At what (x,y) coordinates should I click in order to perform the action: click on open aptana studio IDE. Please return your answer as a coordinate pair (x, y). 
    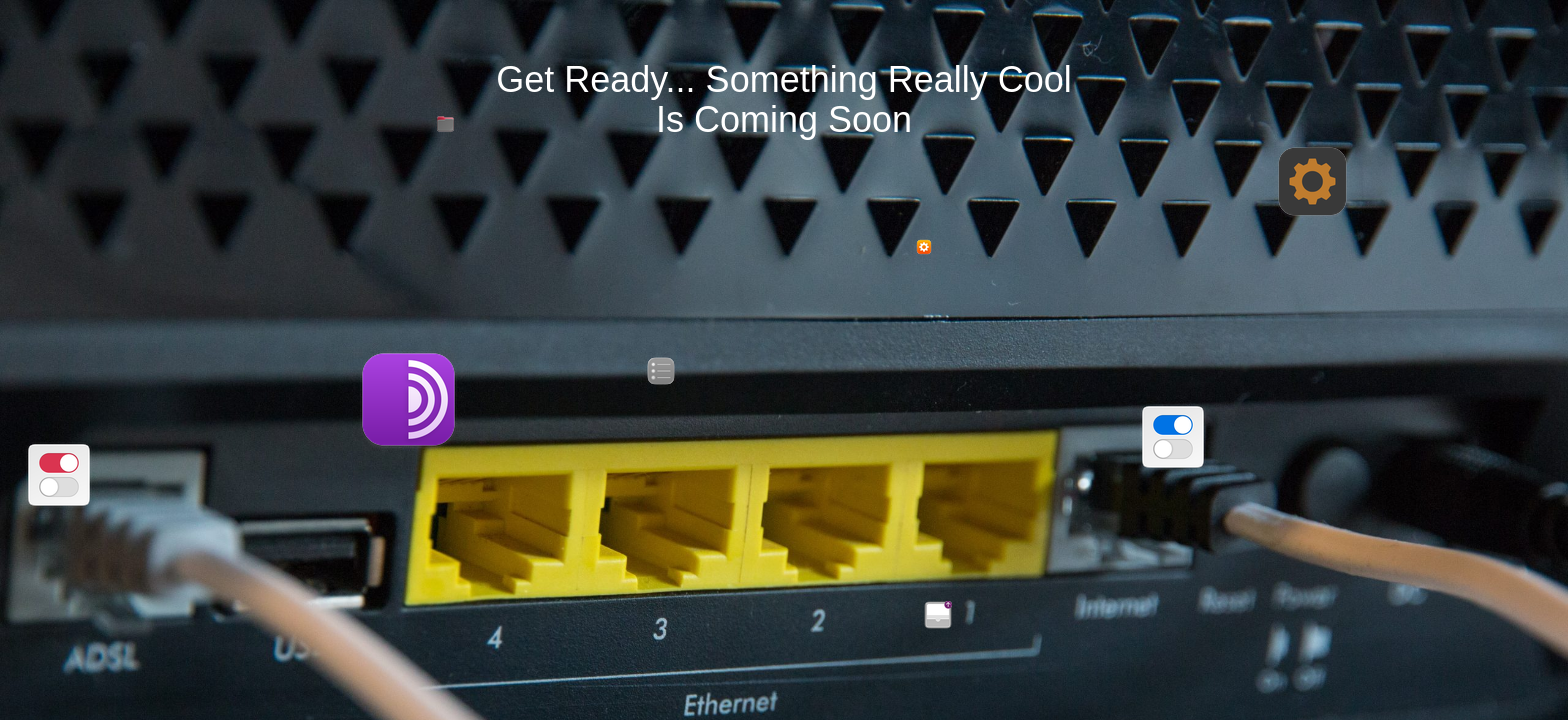
    Looking at the image, I should click on (924, 247).